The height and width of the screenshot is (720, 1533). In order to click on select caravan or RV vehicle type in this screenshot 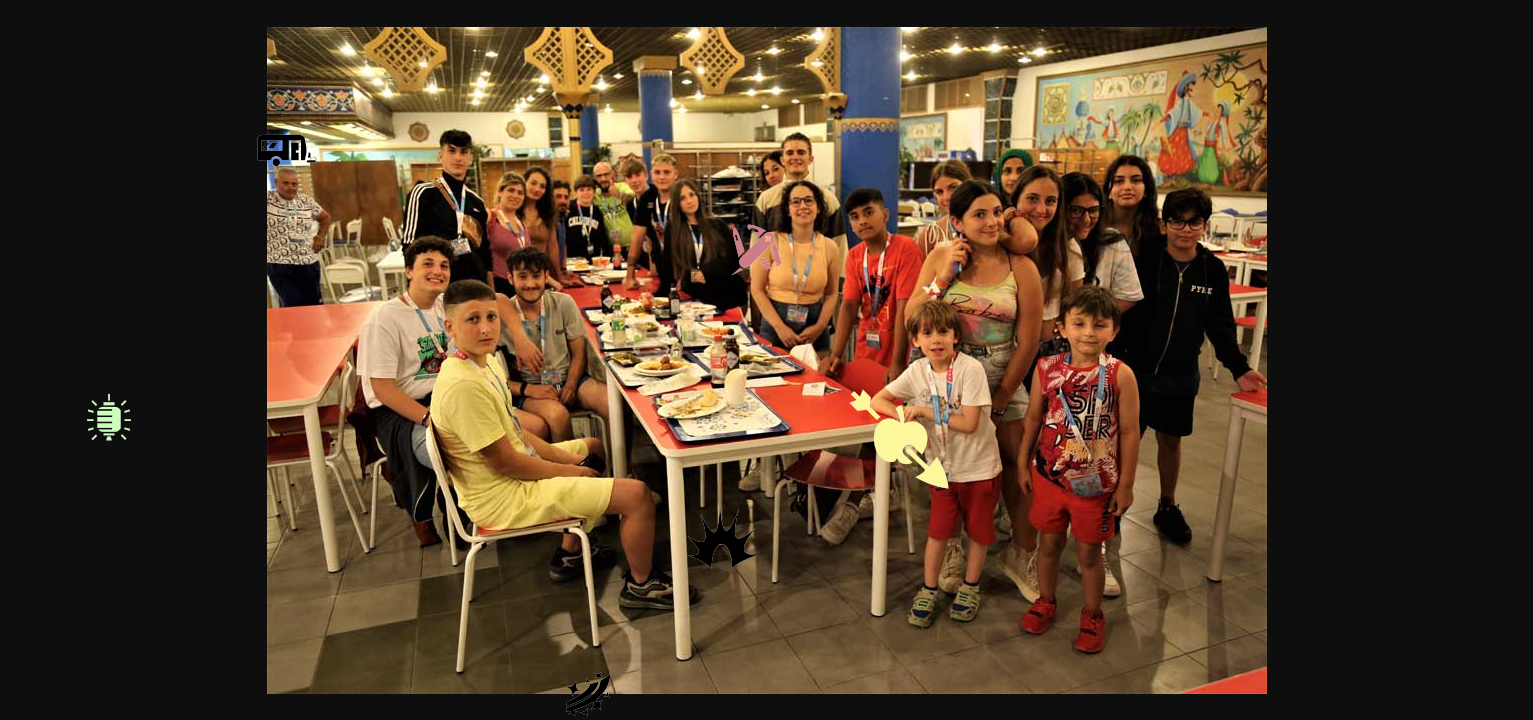, I will do `click(286, 150)`.